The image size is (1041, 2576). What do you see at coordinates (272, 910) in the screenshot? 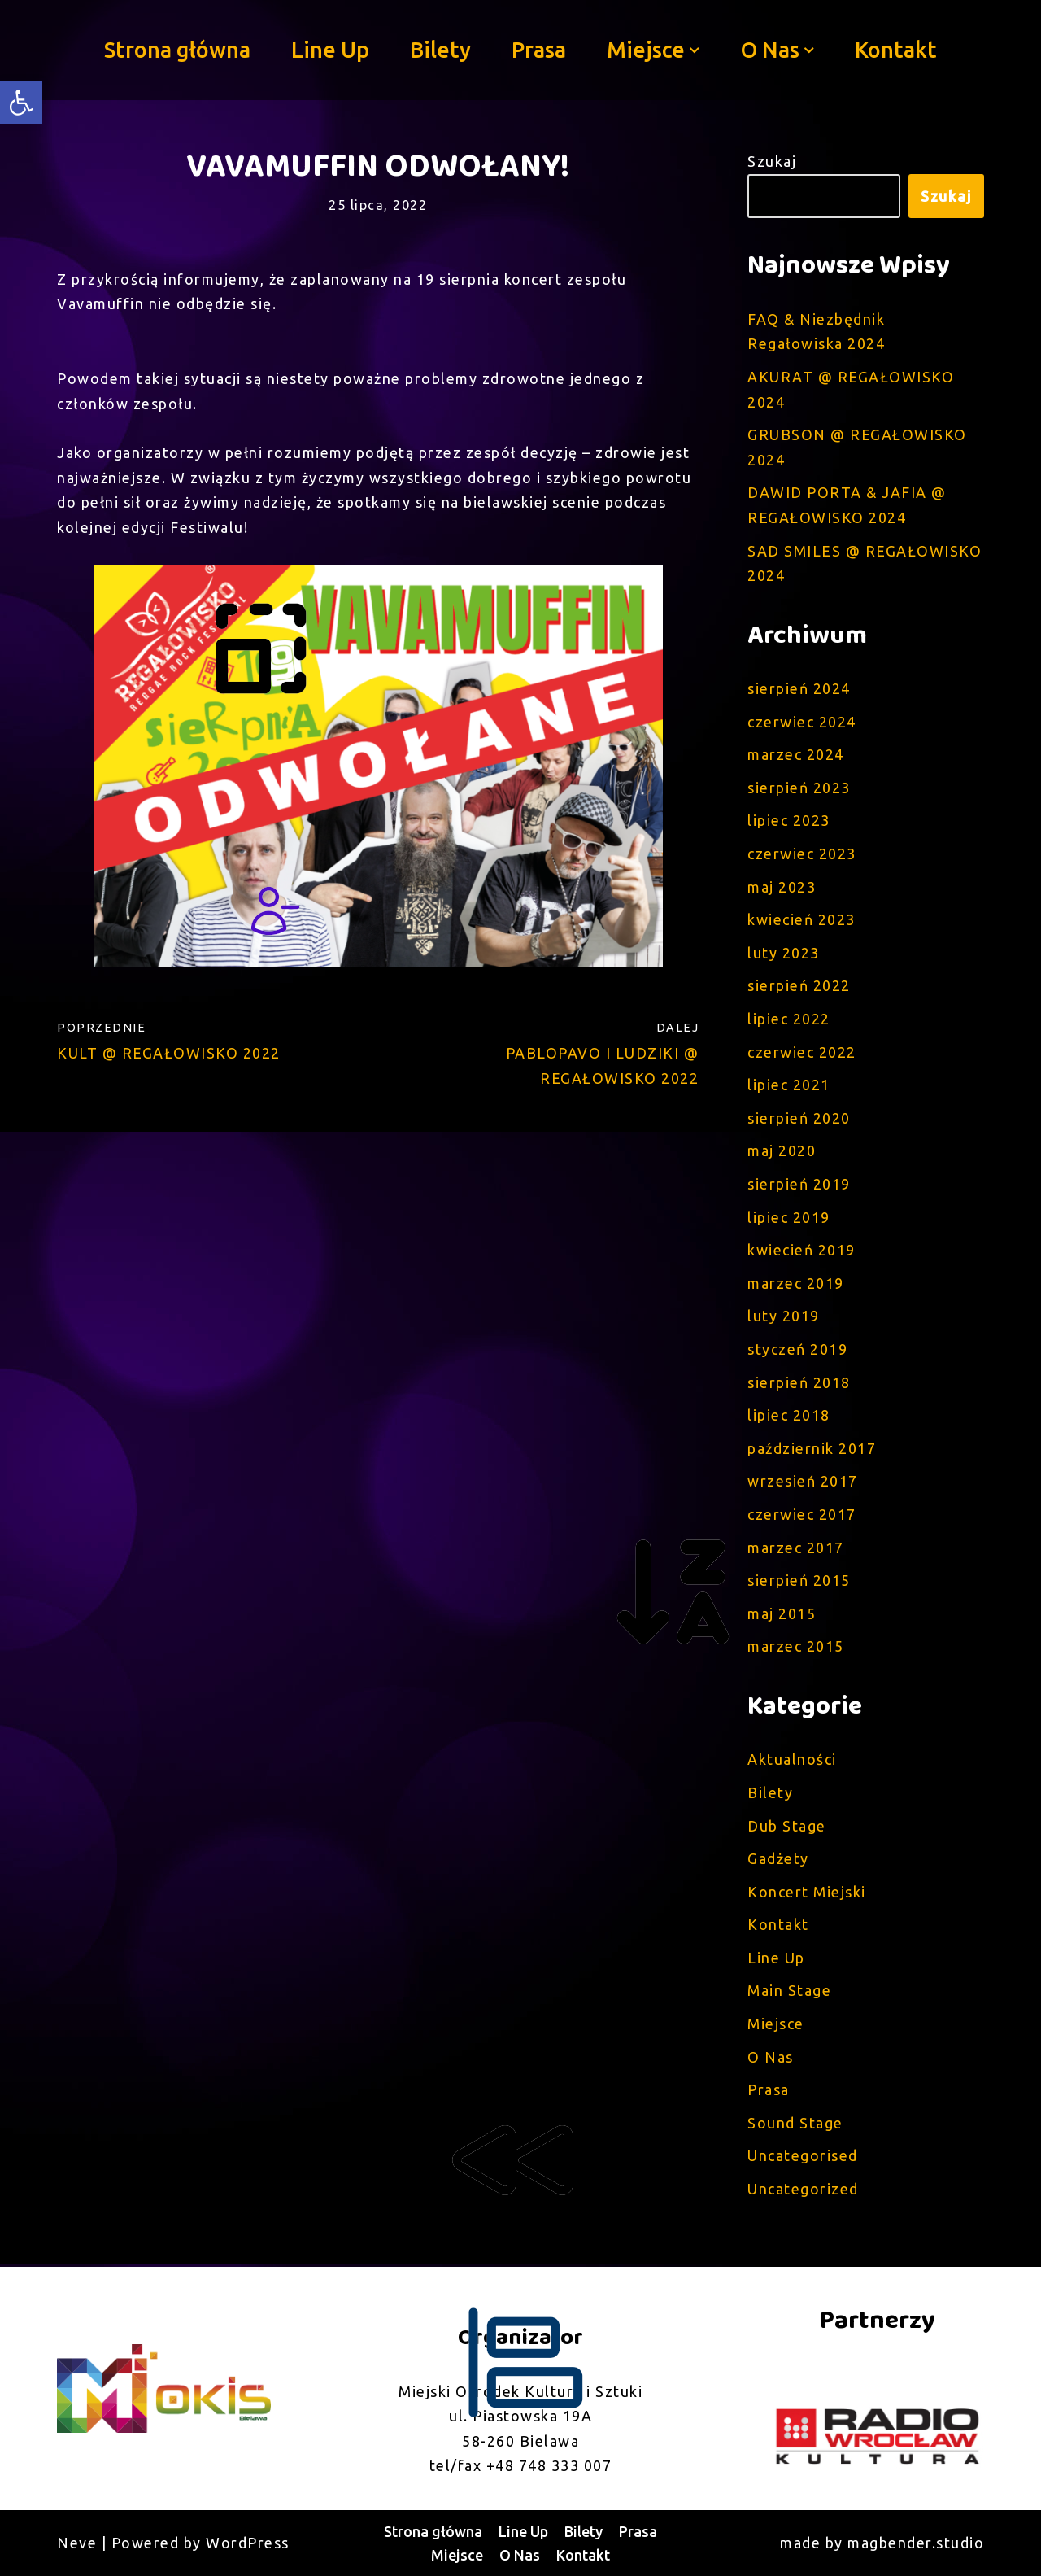
I see `remove a user or contact` at bounding box center [272, 910].